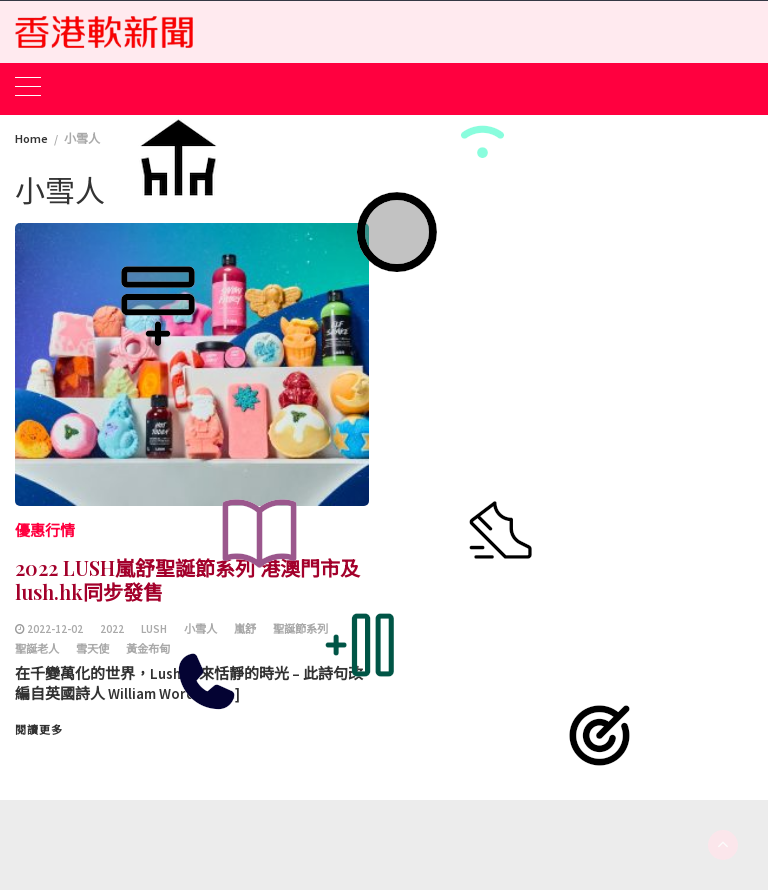  I want to click on set a goal or target, so click(599, 735).